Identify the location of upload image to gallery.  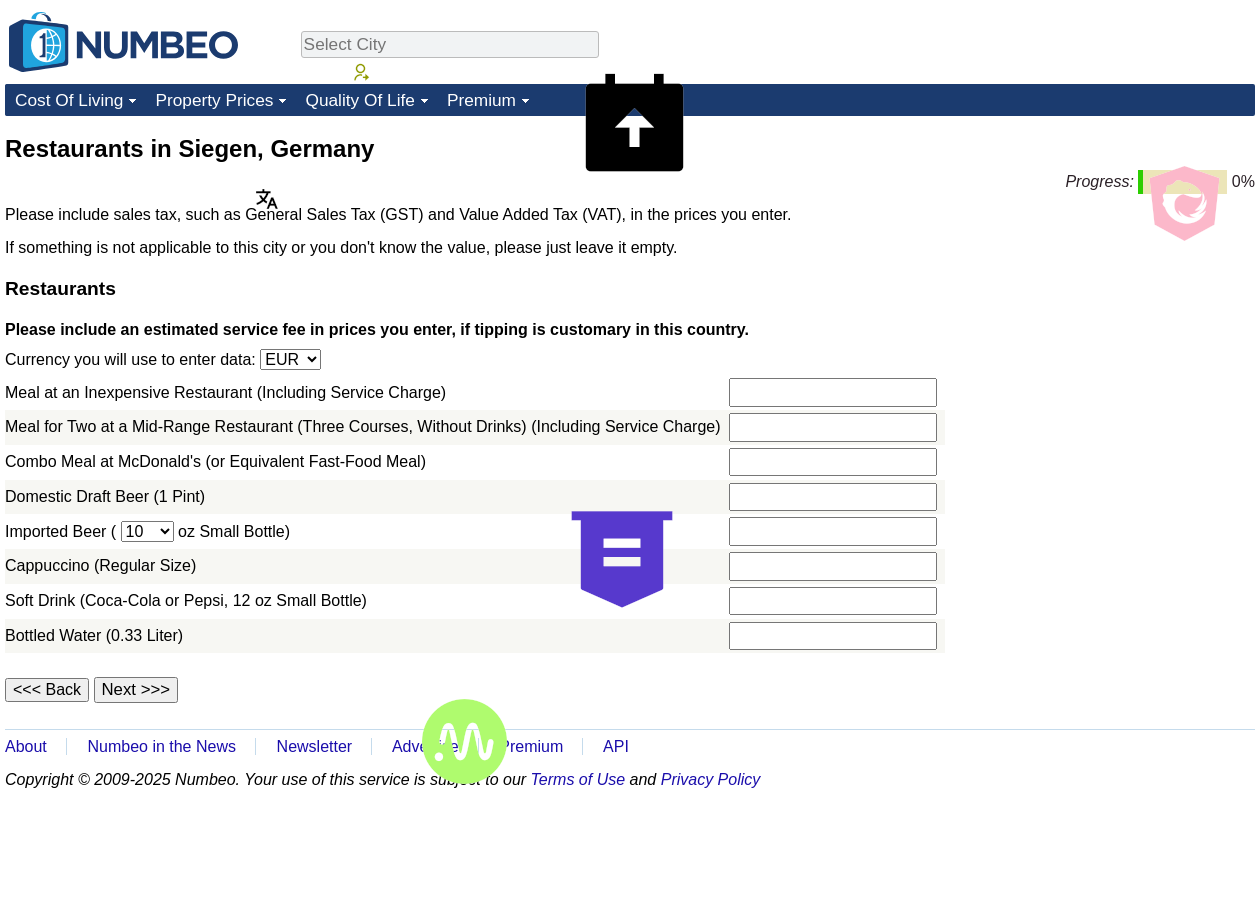
(634, 127).